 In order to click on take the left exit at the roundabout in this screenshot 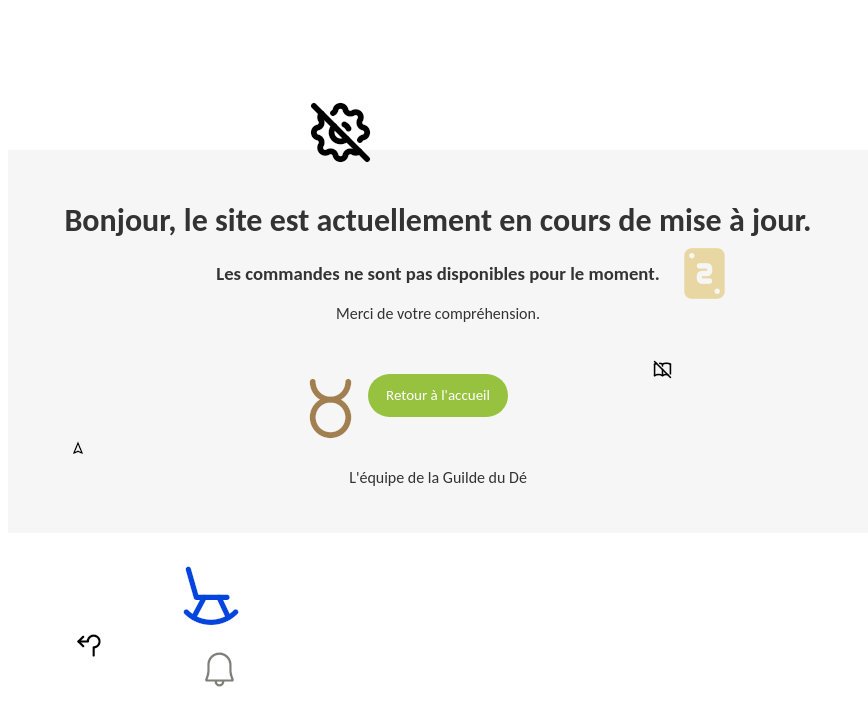, I will do `click(89, 645)`.